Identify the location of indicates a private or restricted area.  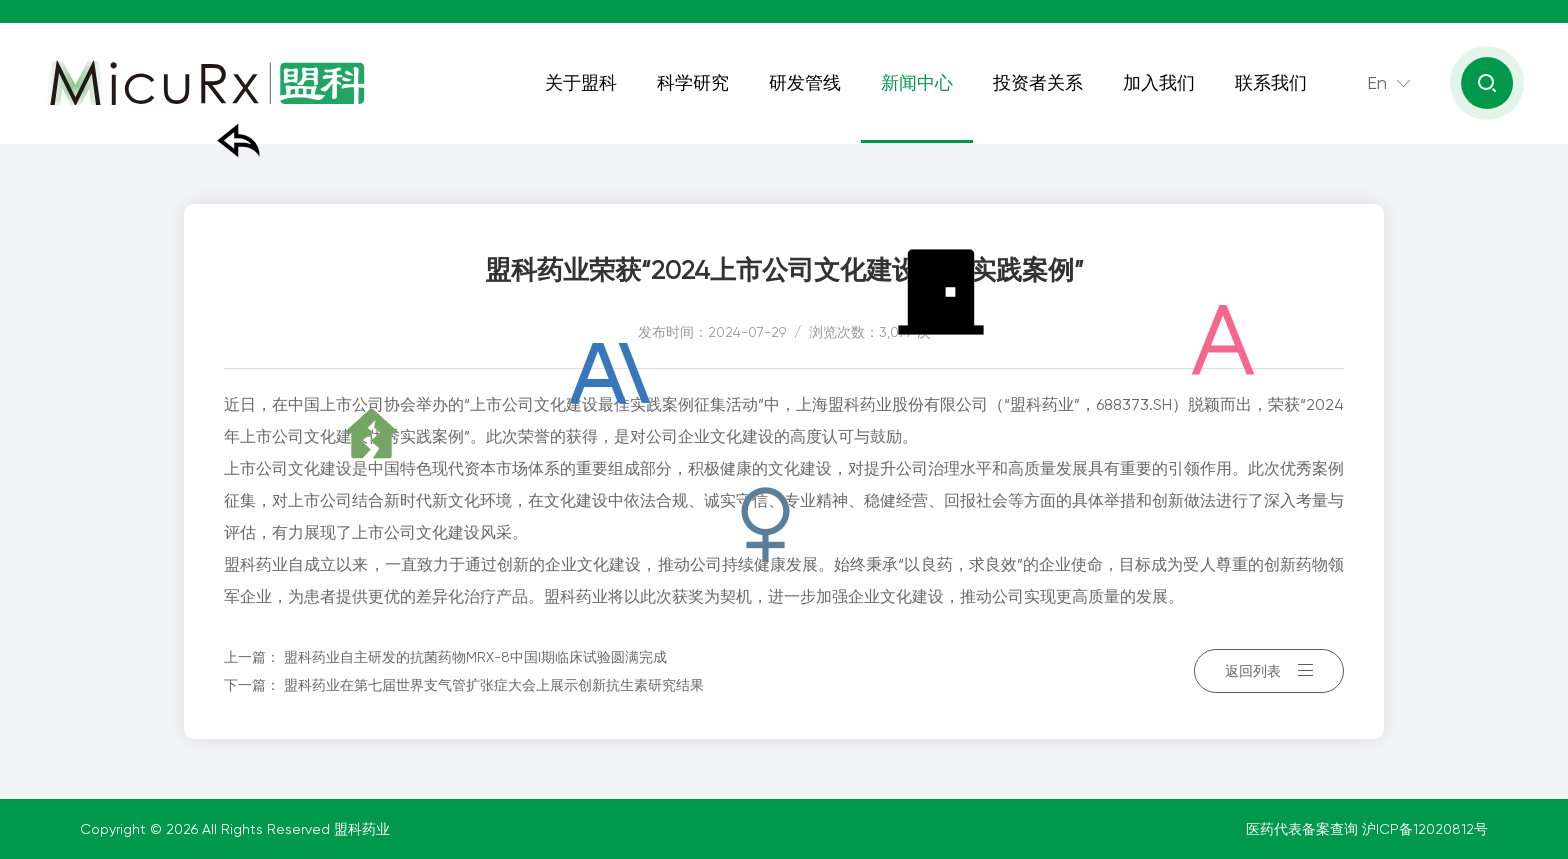
(941, 292).